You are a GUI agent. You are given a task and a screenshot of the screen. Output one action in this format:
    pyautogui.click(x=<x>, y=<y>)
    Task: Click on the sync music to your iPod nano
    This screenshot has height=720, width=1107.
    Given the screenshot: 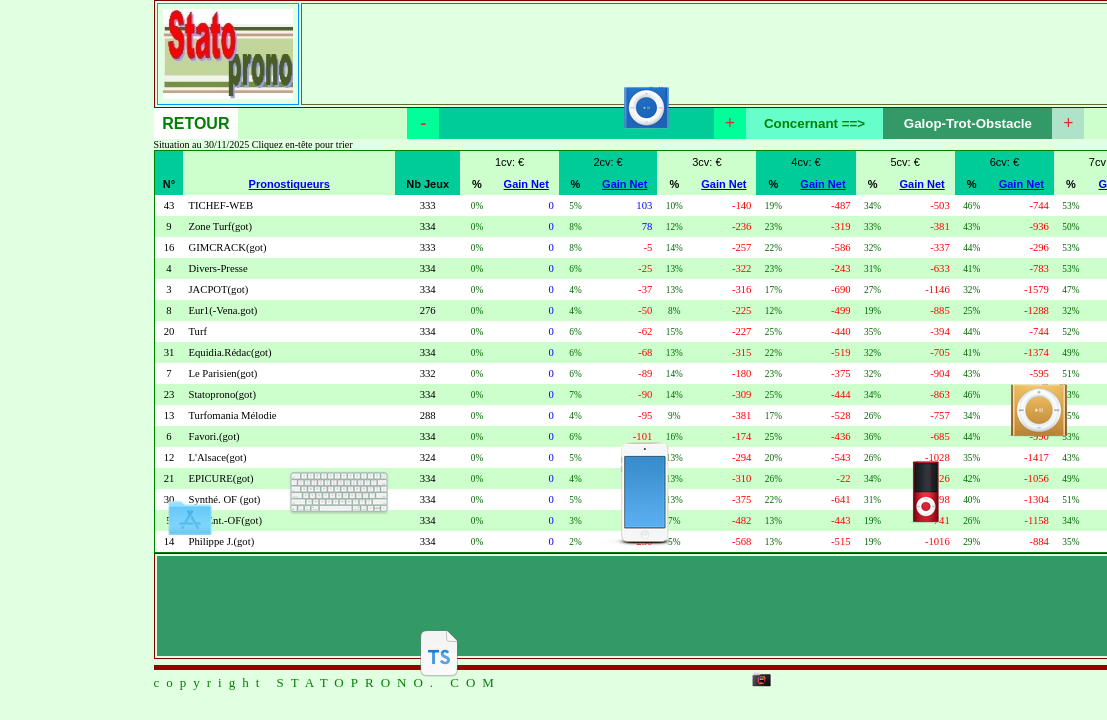 What is the action you would take?
    pyautogui.click(x=925, y=492)
    